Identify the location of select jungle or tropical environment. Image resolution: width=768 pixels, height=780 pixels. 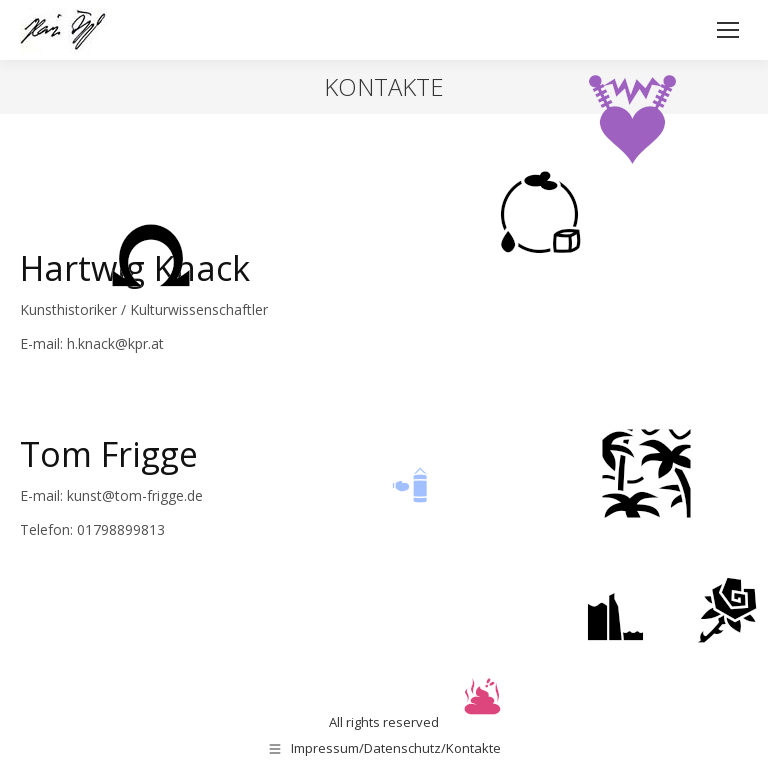
(646, 473).